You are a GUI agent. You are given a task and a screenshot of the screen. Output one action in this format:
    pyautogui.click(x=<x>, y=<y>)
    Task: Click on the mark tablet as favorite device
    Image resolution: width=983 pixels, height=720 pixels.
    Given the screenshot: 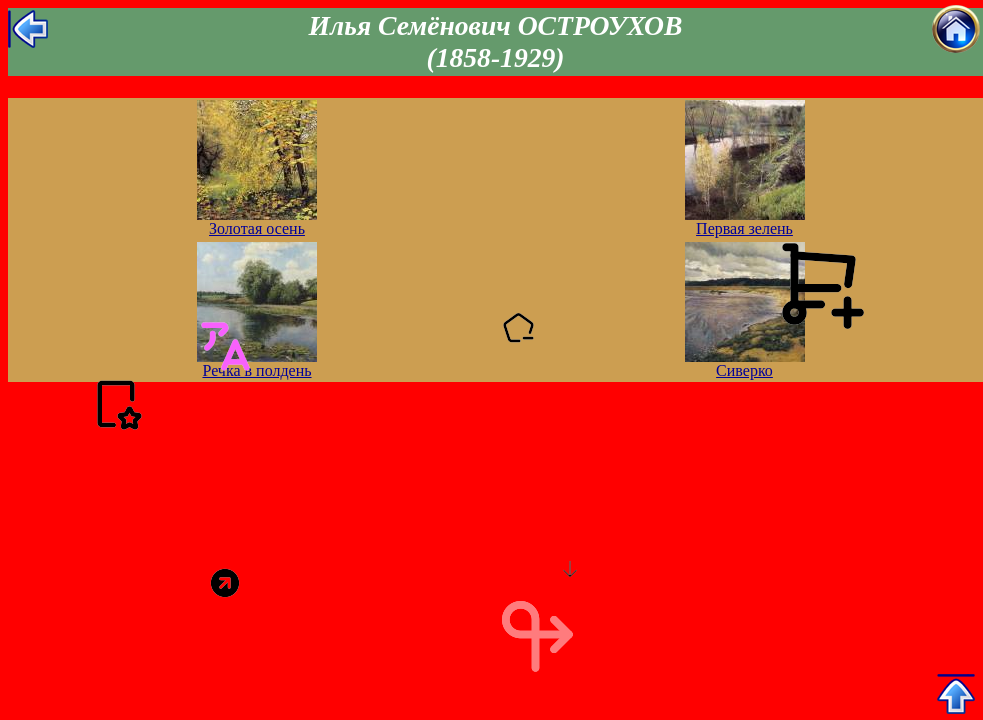 What is the action you would take?
    pyautogui.click(x=116, y=404)
    